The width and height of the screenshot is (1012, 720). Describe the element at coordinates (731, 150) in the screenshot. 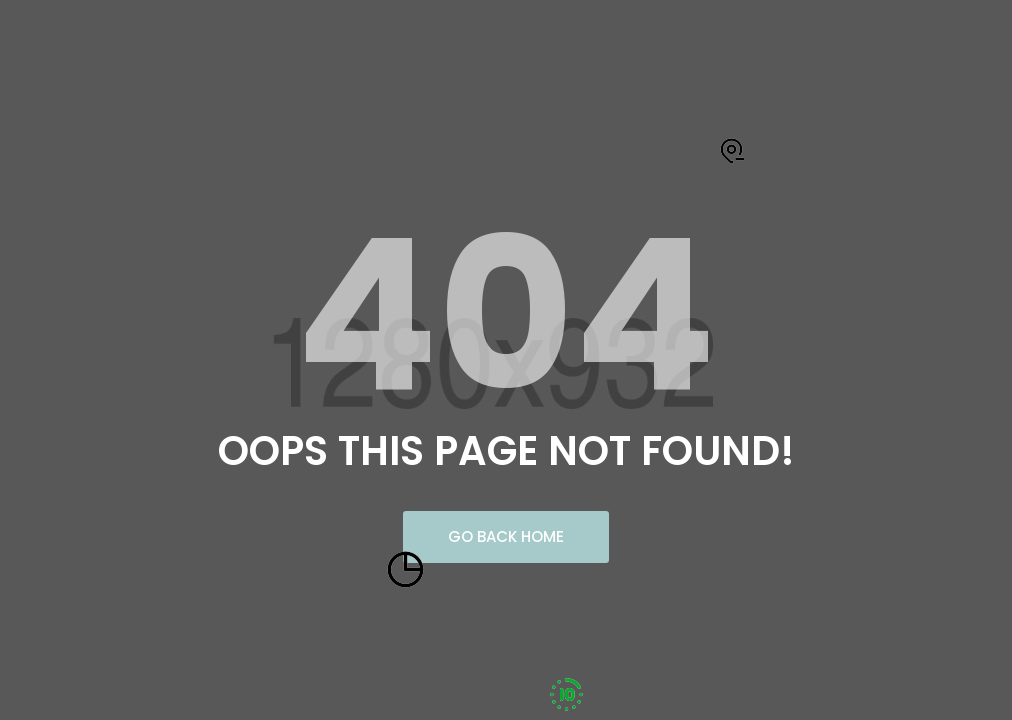

I see `remove a location pin from the map` at that location.